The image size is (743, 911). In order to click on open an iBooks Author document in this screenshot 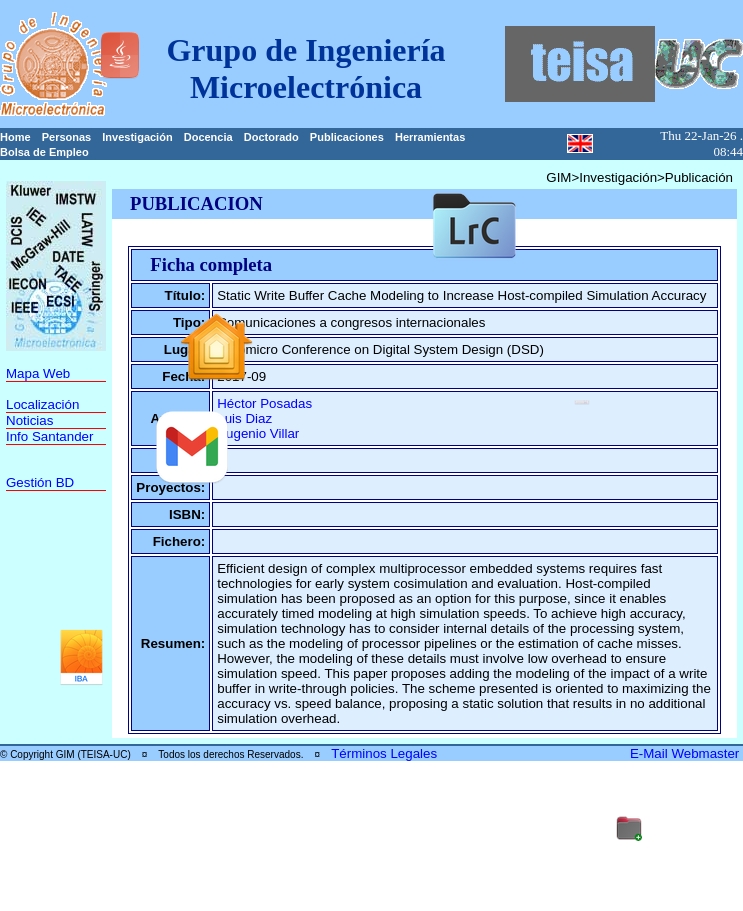, I will do `click(81, 658)`.